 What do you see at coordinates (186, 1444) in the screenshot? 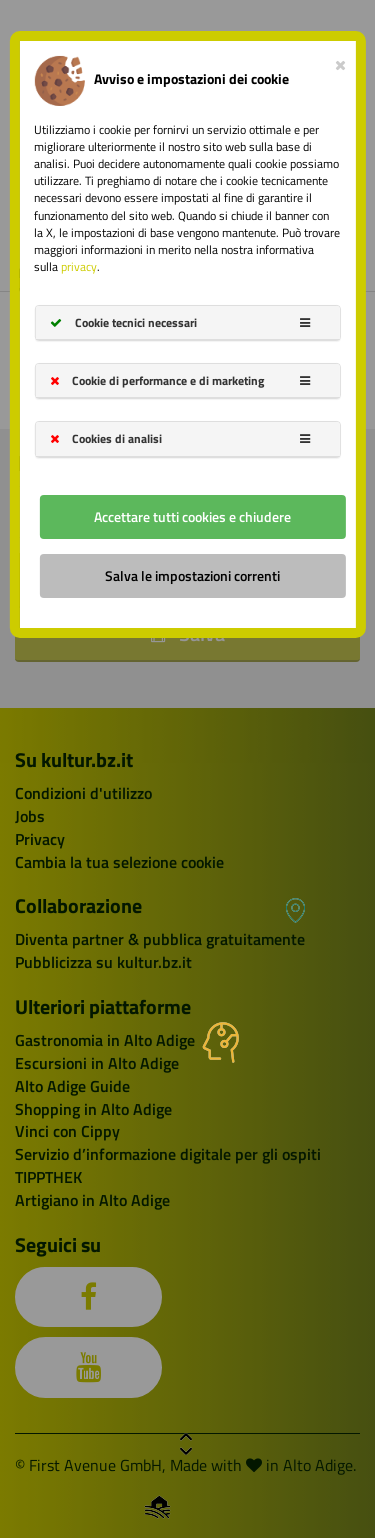
I see `expand or collapse a dropdown menu` at bounding box center [186, 1444].